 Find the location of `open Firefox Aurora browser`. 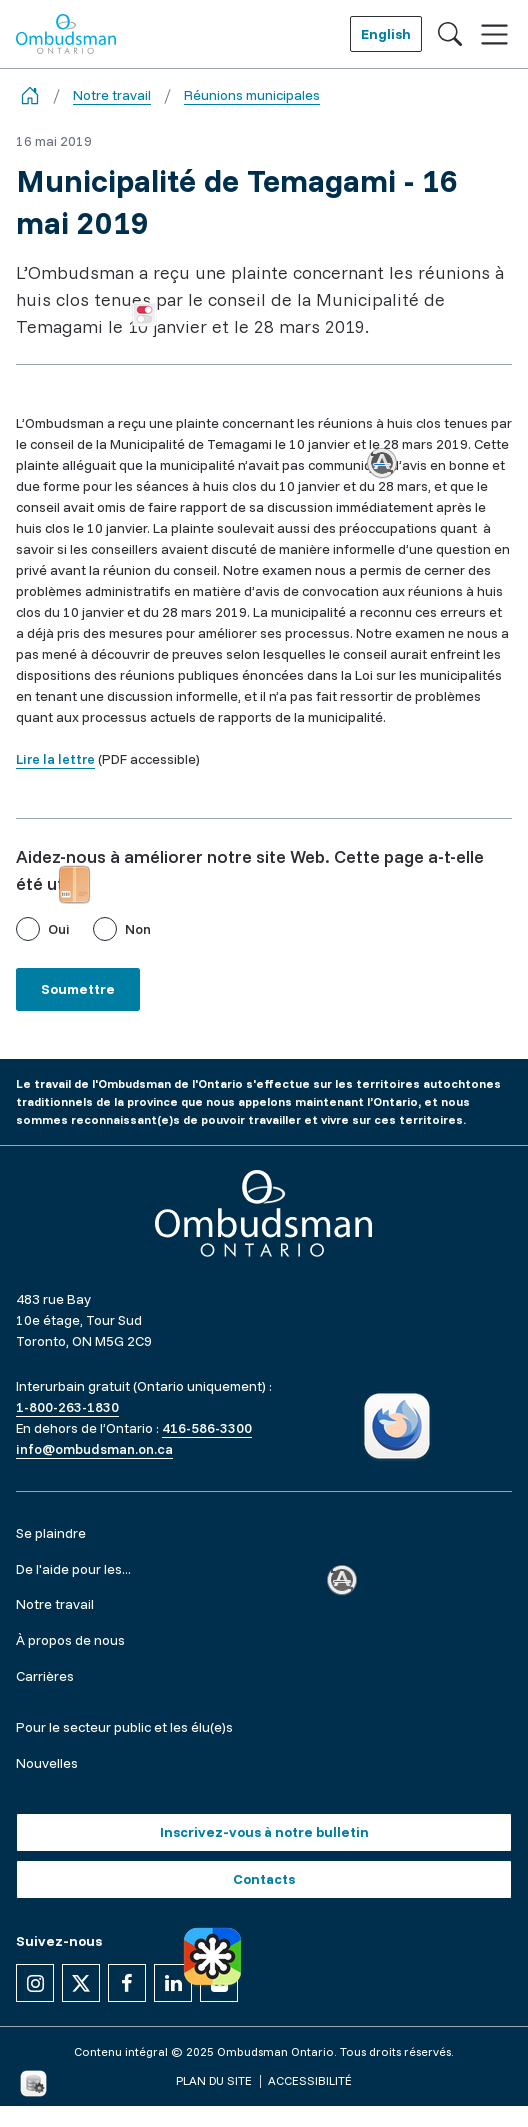

open Firefox Aurora browser is located at coordinates (397, 1426).